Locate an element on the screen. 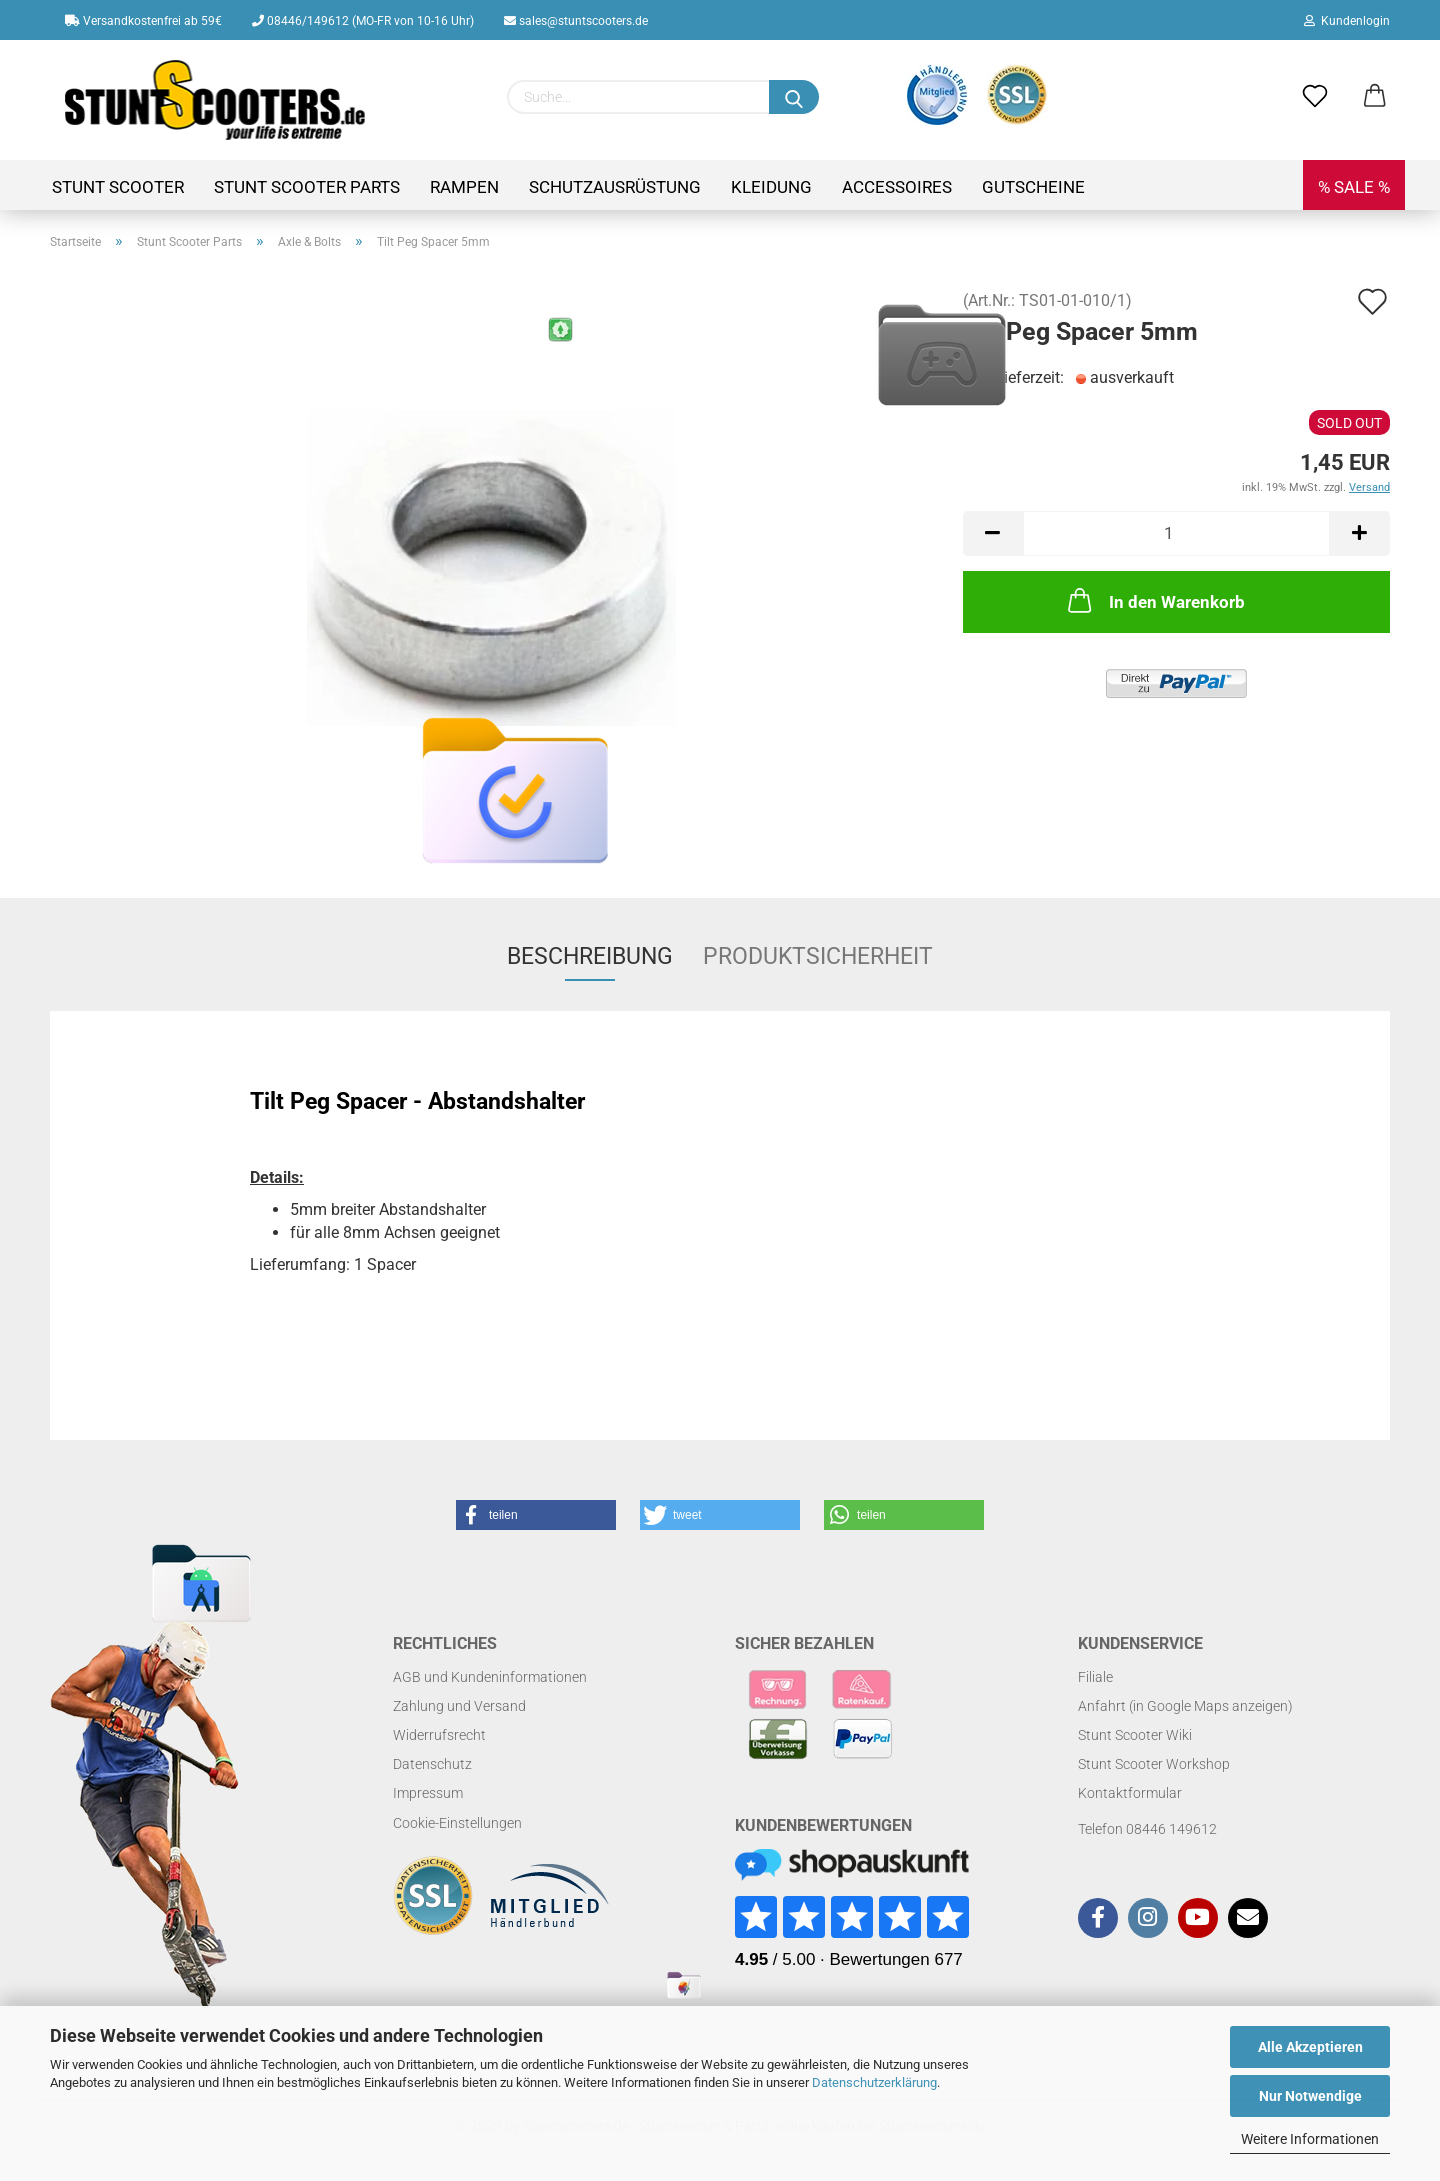 The height and width of the screenshot is (2181, 1440). open android studio projects folder is located at coordinates (201, 1586).